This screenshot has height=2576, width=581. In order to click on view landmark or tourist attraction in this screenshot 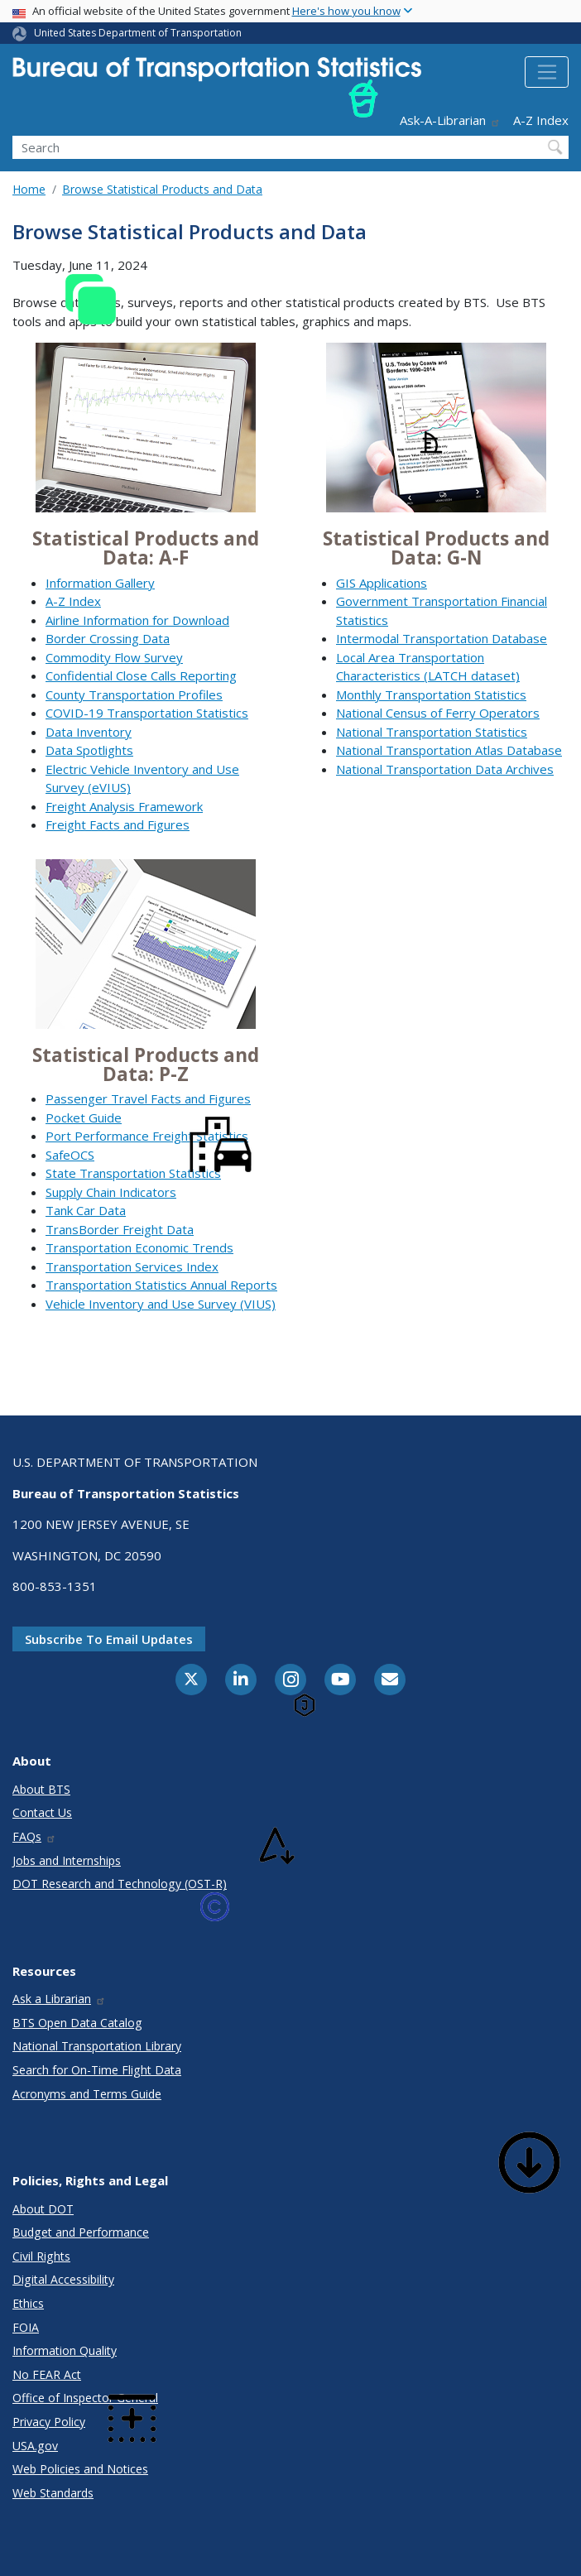, I will do `click(431, 442)`.